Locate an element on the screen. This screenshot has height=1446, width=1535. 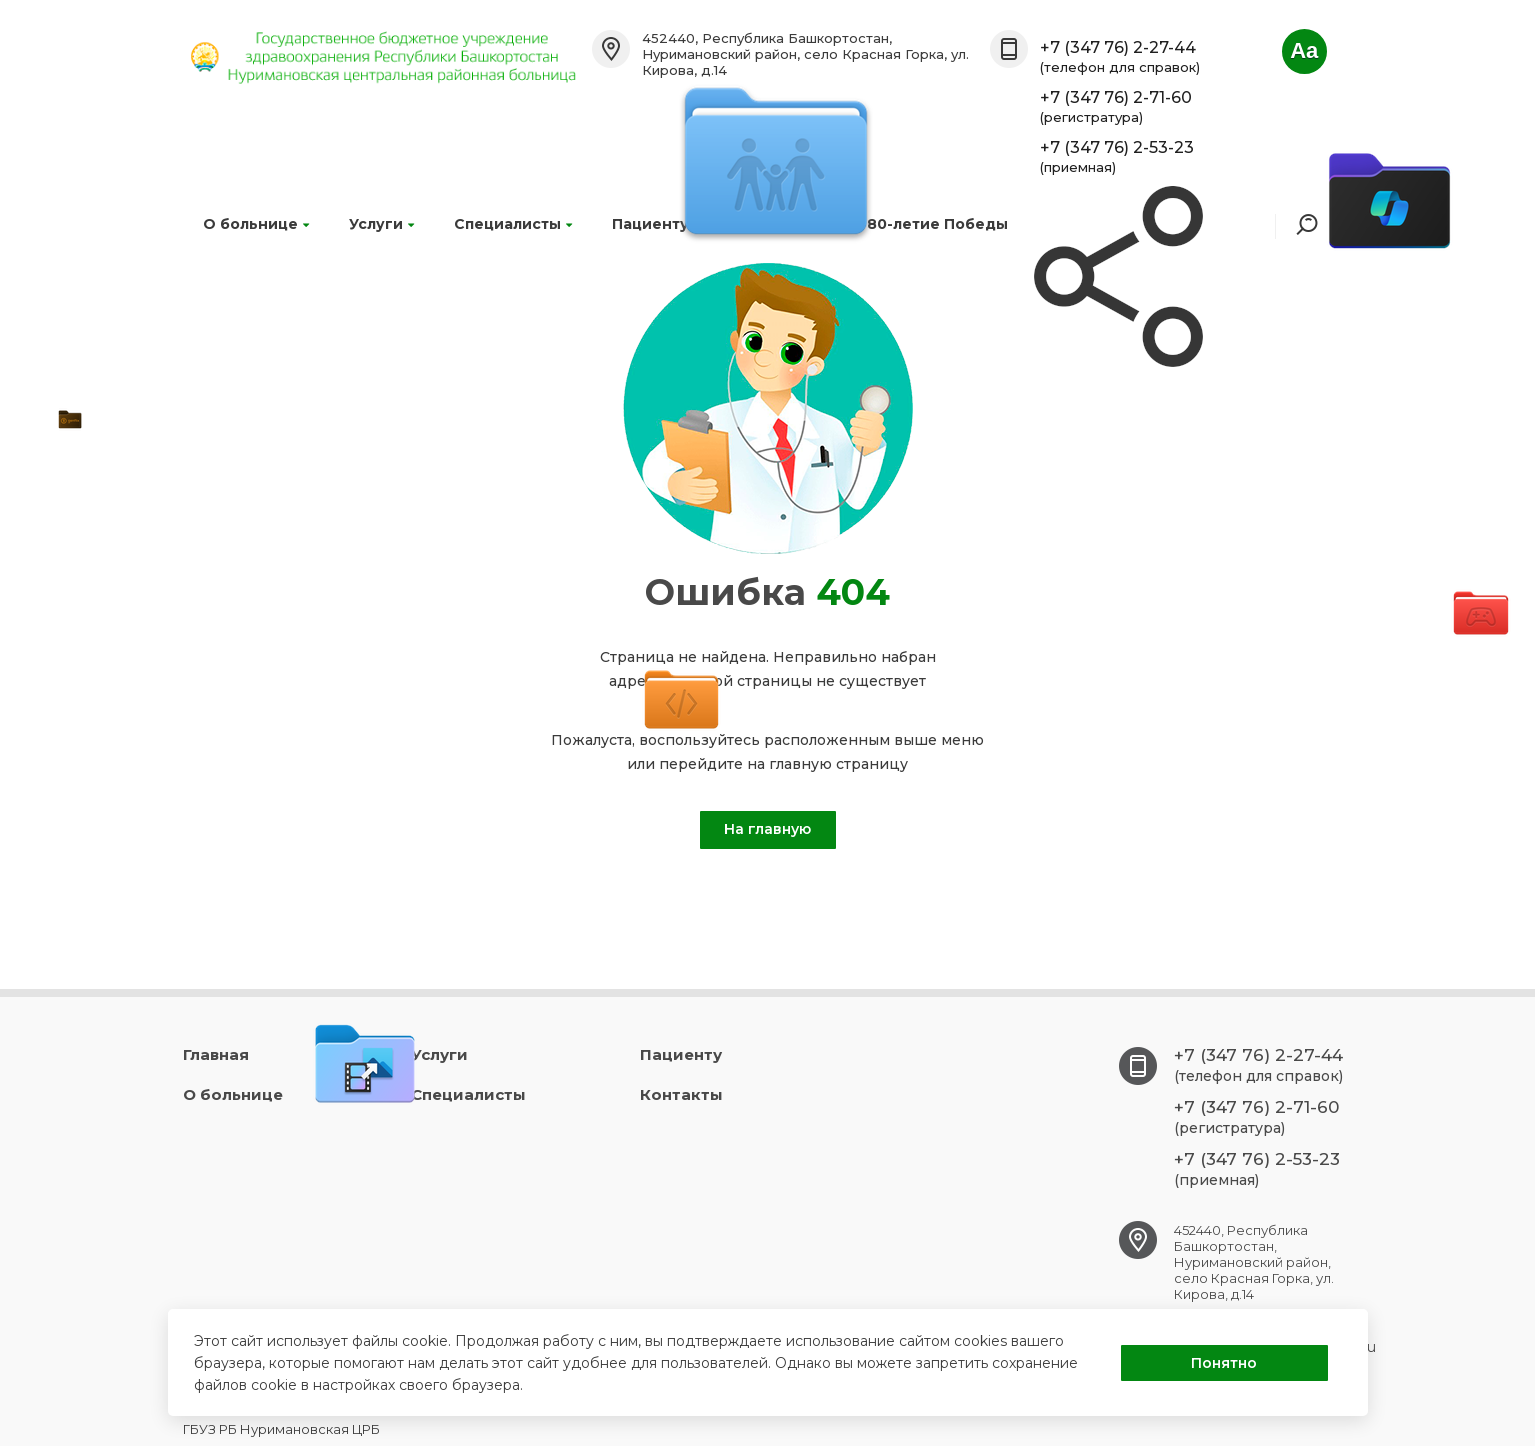
open folder containing code or development files is located at coordinates (681, 699).